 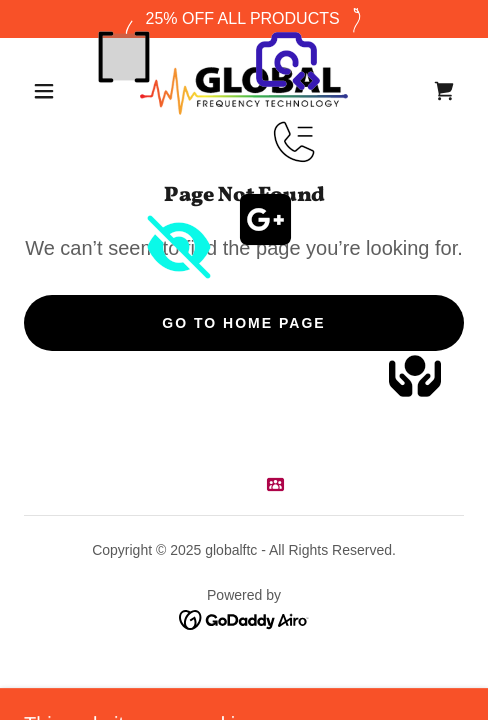 What do you see at coordinates (275, 484) in the screenshot?
I see `view team or group members` at bounding box center [275, 484].